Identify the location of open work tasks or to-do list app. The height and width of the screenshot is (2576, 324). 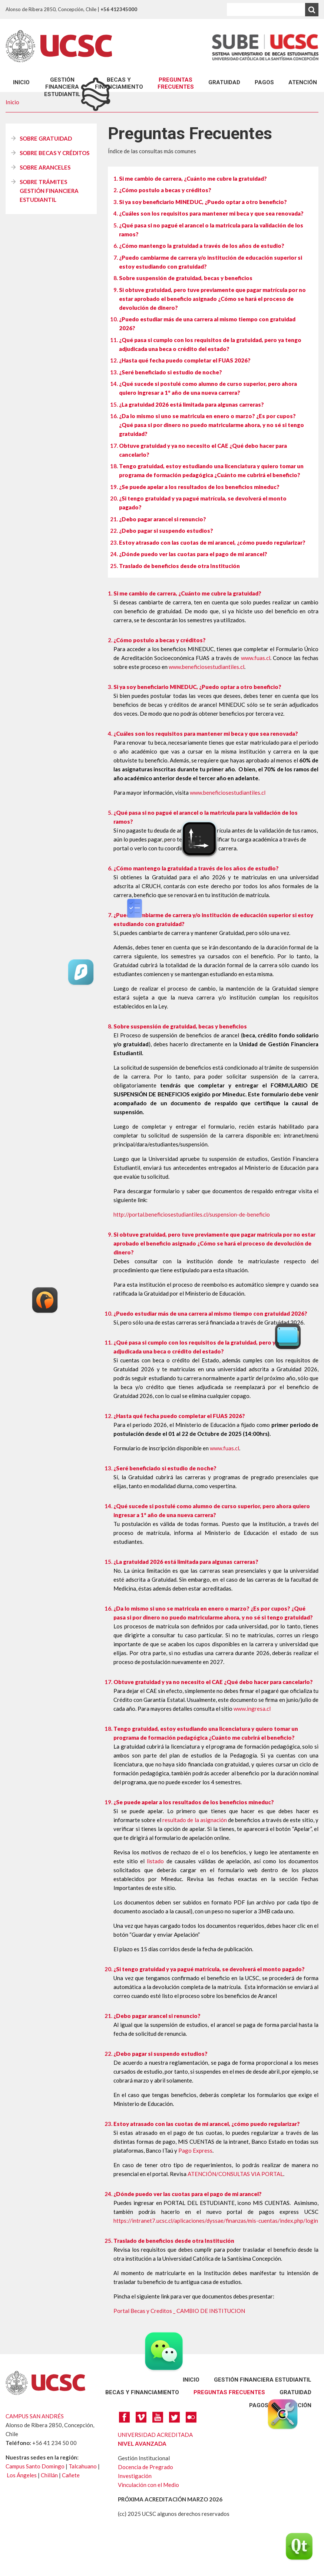
(135, 908).